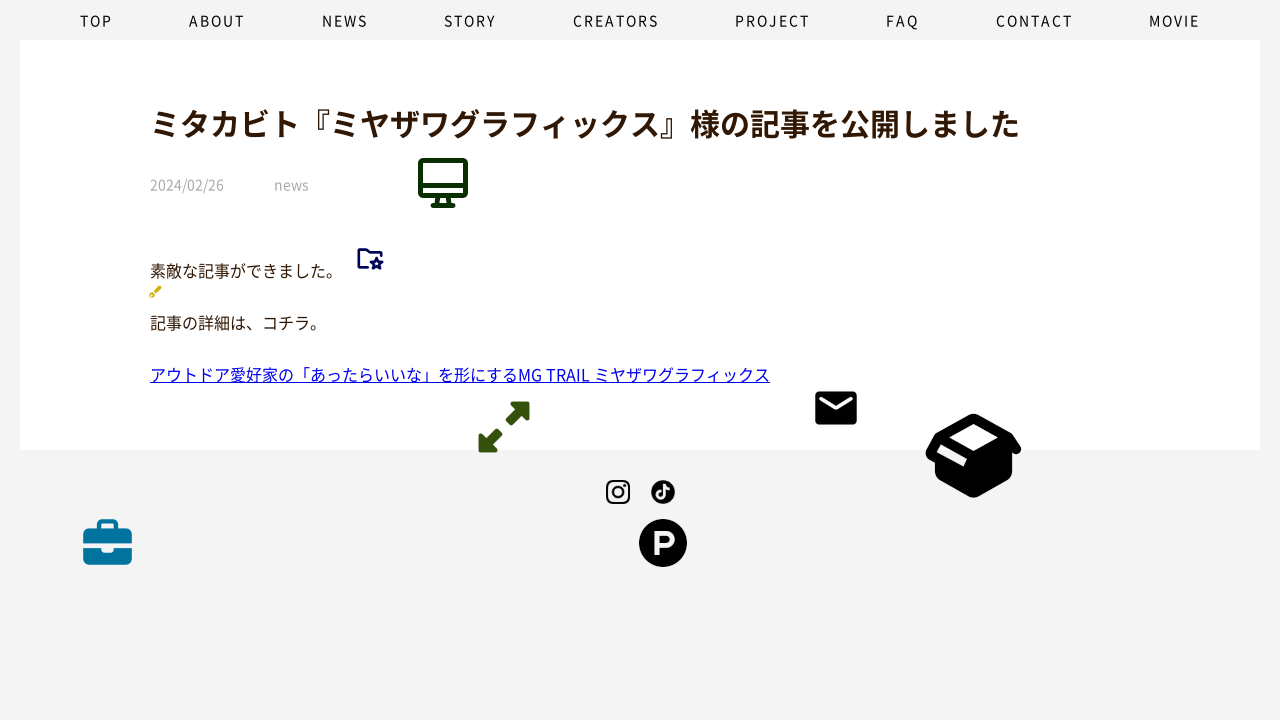 This screenshot has height=720, width=1280. What do you see at coordinates (504, 427) in the screenshot?
I see `expand to fullscreen mode` at bounding box center [504, 427].